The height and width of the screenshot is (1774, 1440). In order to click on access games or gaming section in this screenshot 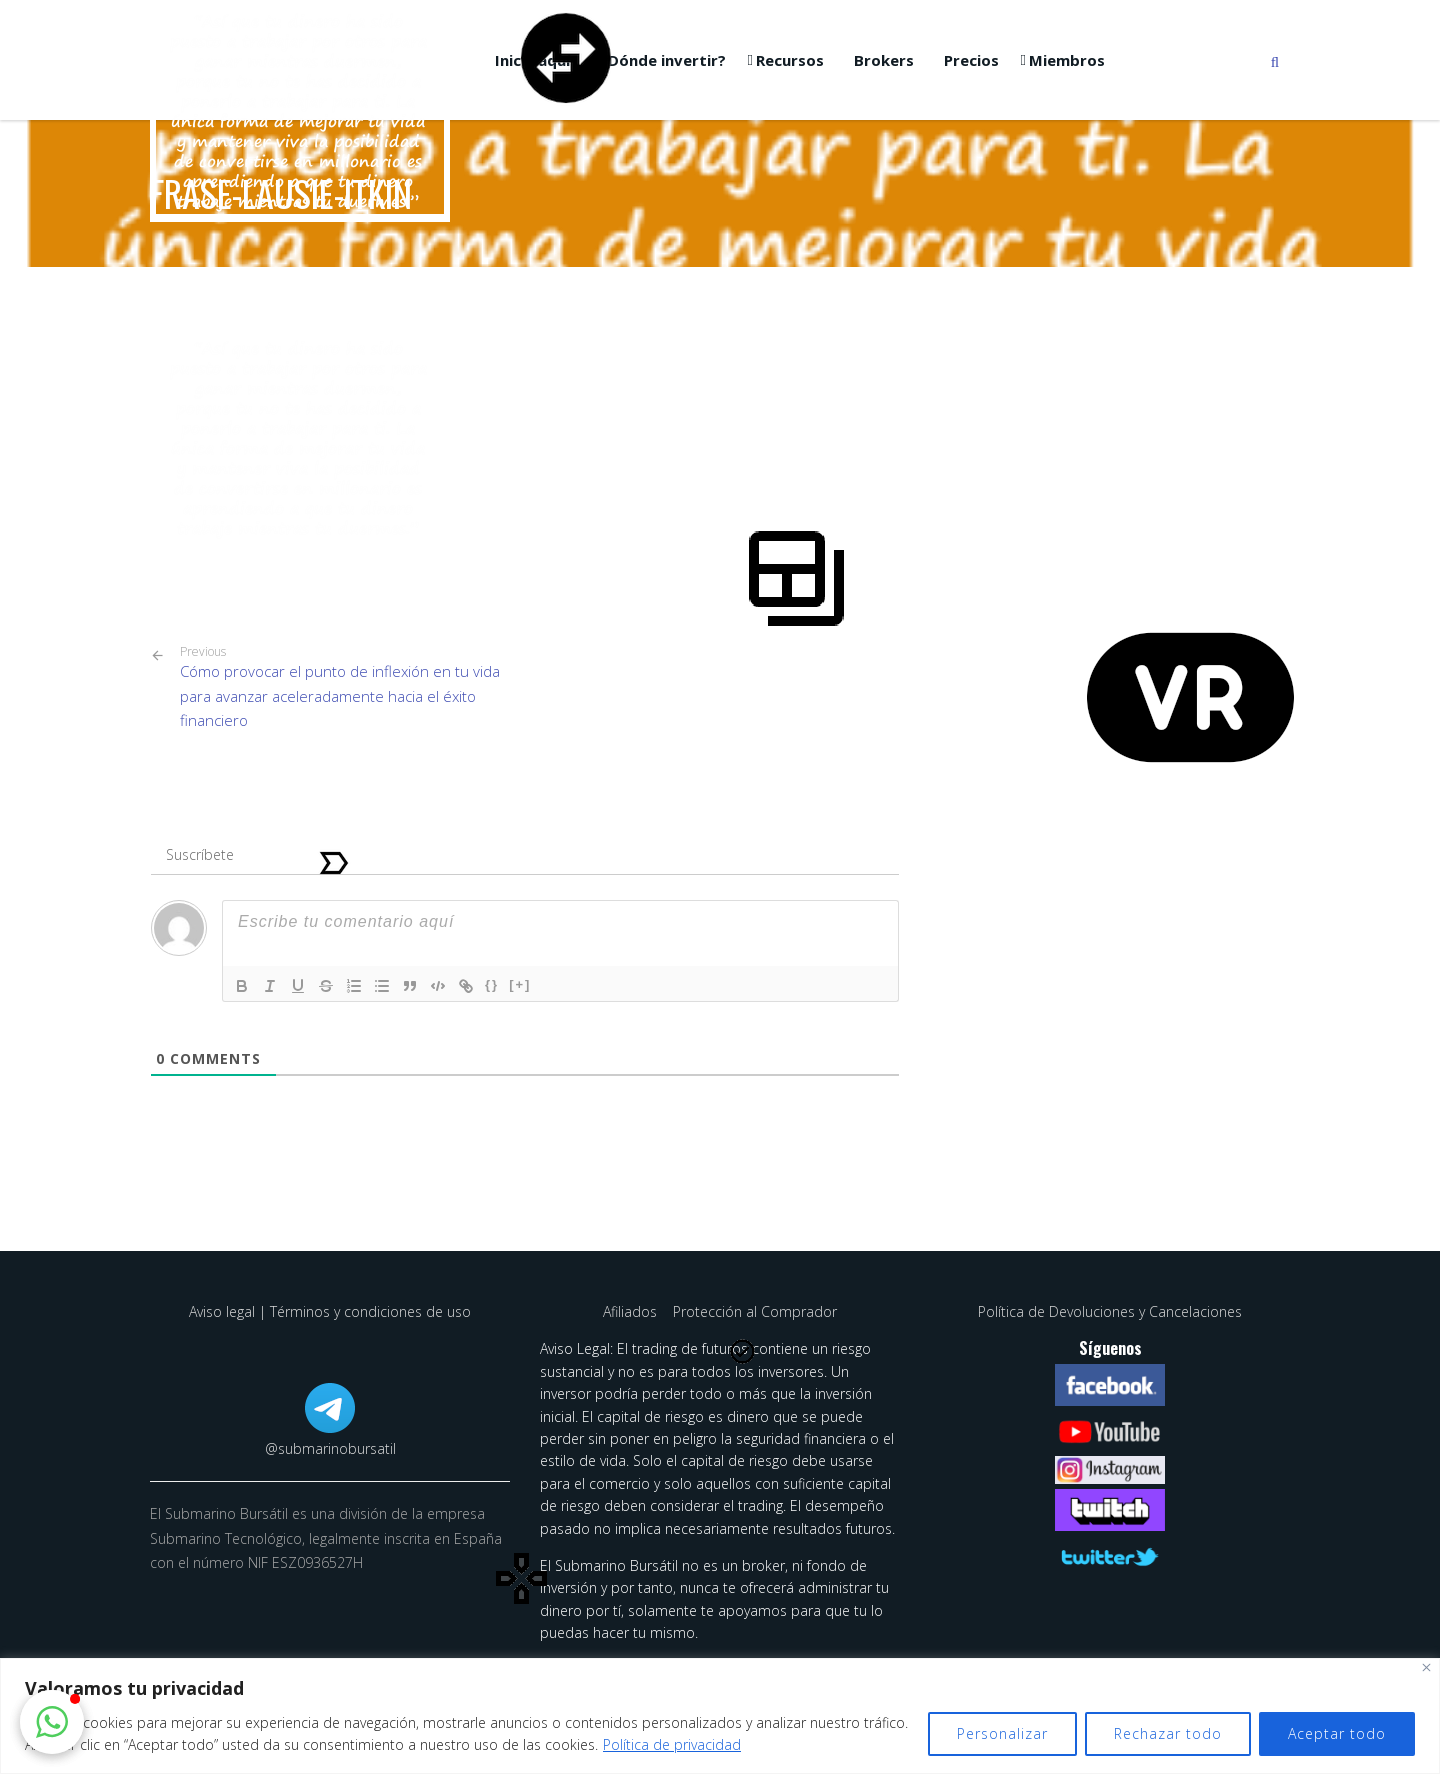, I will do `click(521, 1578)`.